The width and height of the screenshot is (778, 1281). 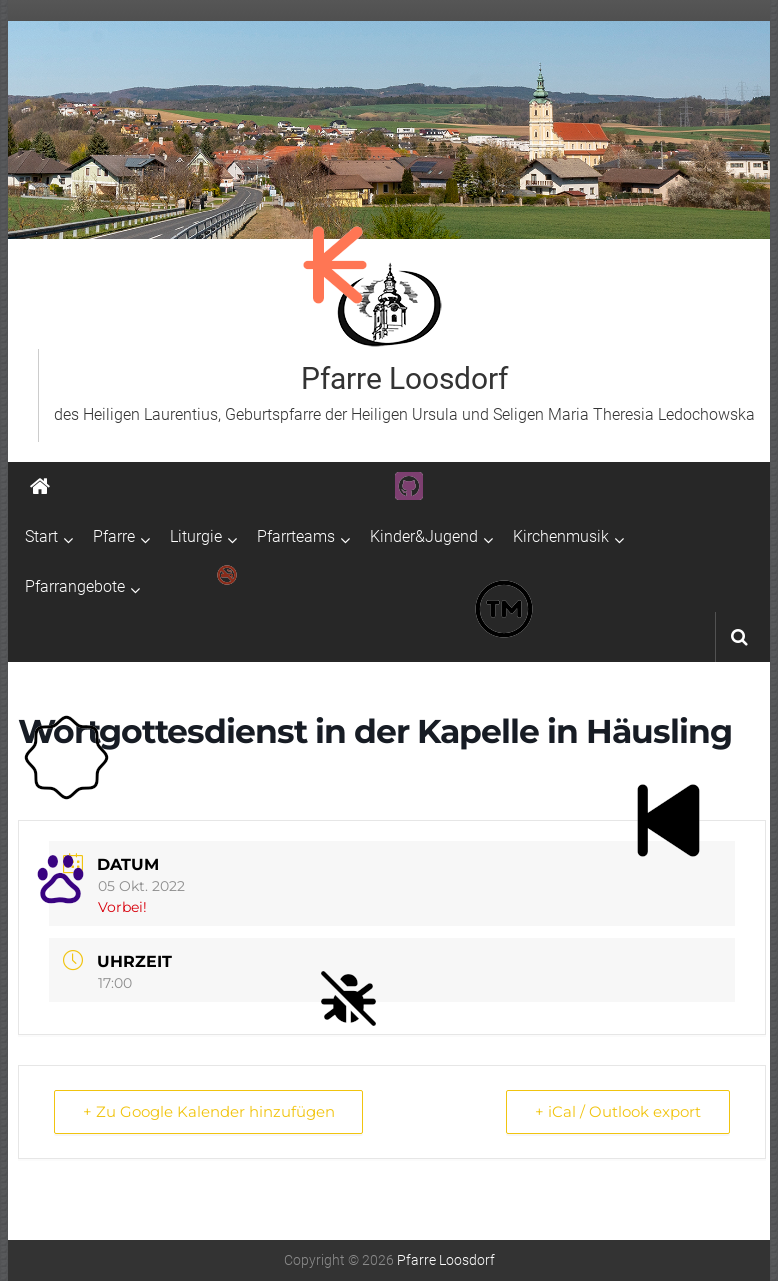 What do you see at coordinates (335, 265) in the screenshot?
I see `indicates Lao kip currency` at bounding box center [335, 265].